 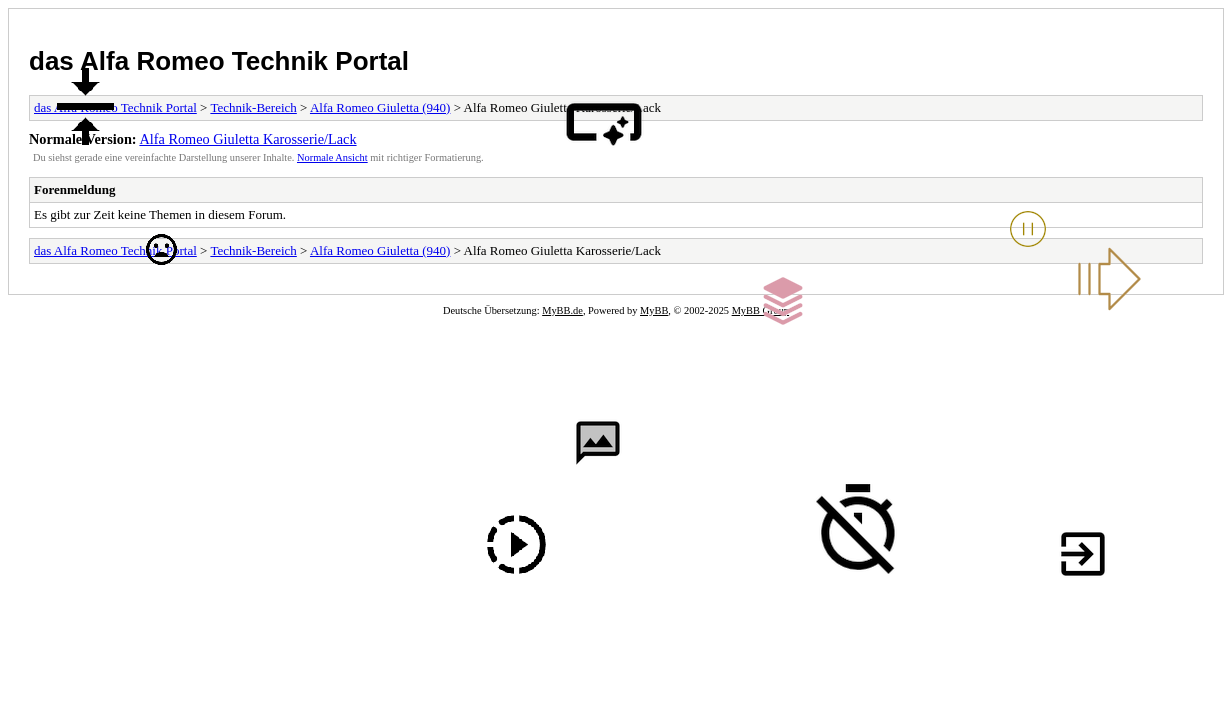 I want to click on disable or cancel timer, so click(x=858, y=529).